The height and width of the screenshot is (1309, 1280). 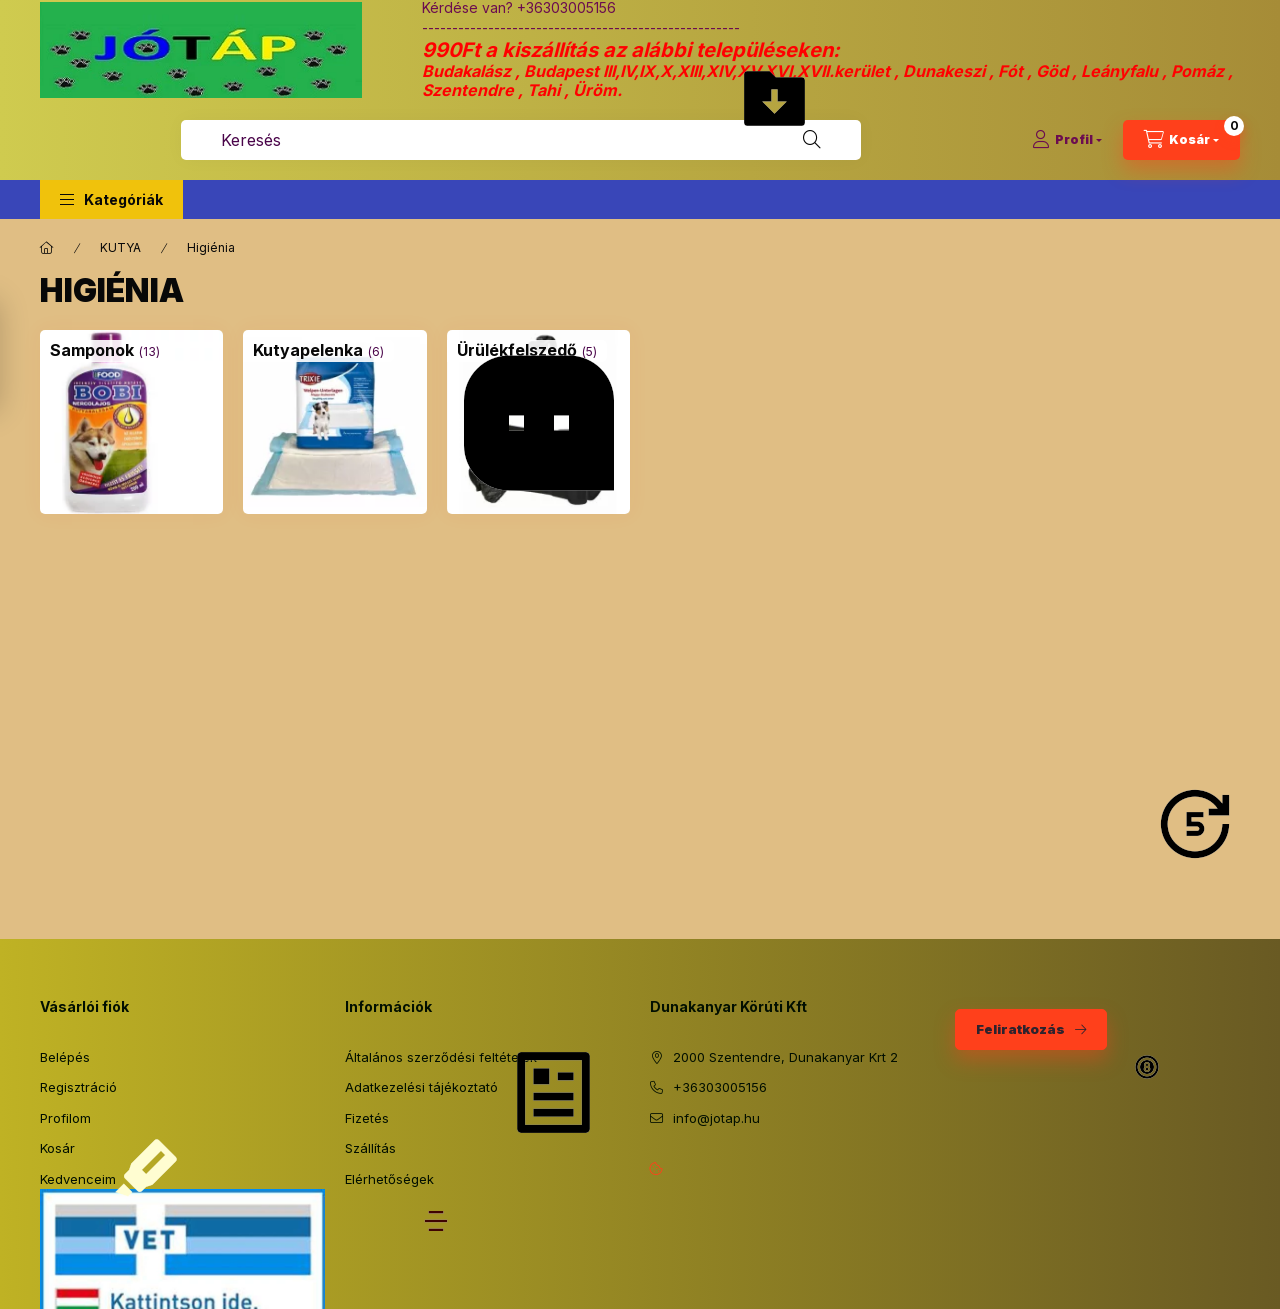 I want to click on highlight or mark up text, so click(x=147, y=1169).